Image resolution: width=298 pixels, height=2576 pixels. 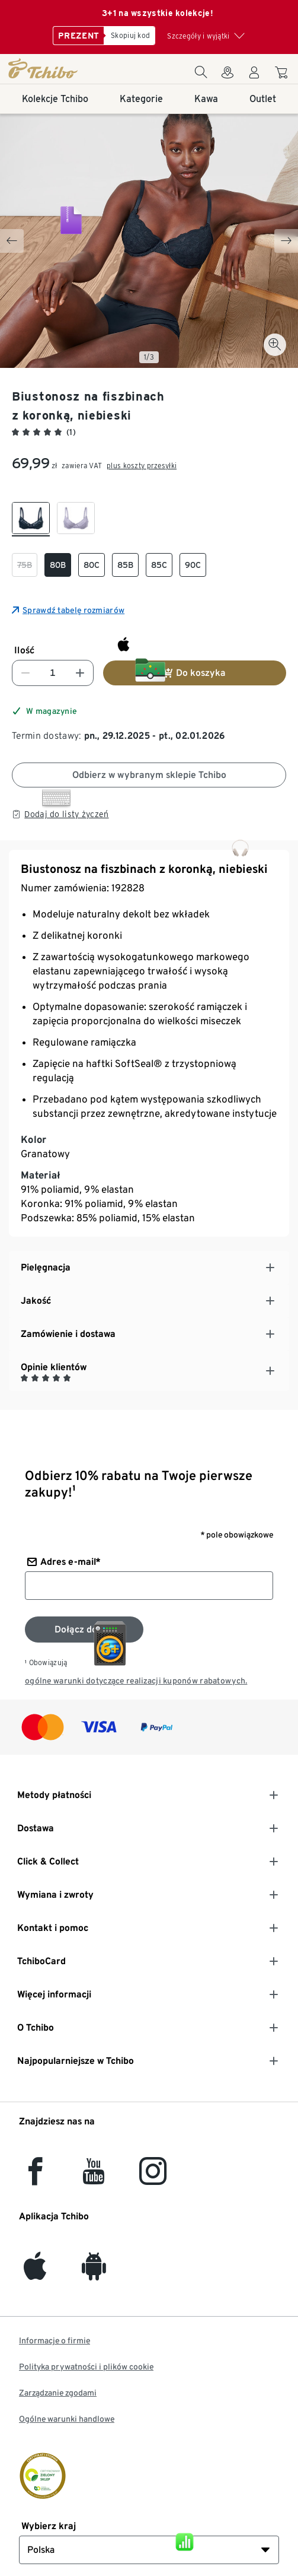 I want to click on bluetooth keyboard connected, so click(x=56, y=795).